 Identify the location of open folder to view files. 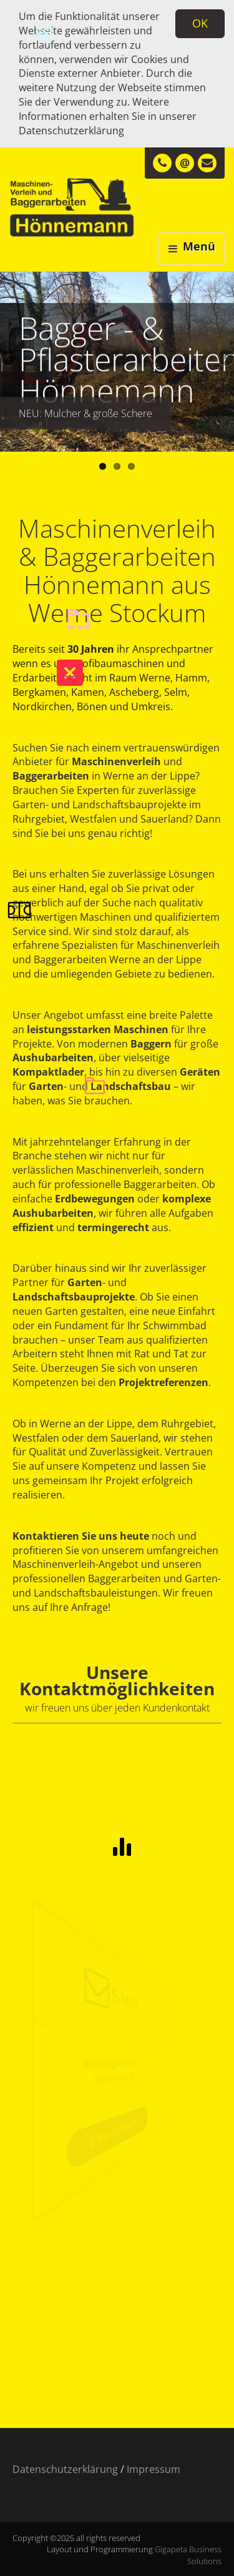
(95, 1086).